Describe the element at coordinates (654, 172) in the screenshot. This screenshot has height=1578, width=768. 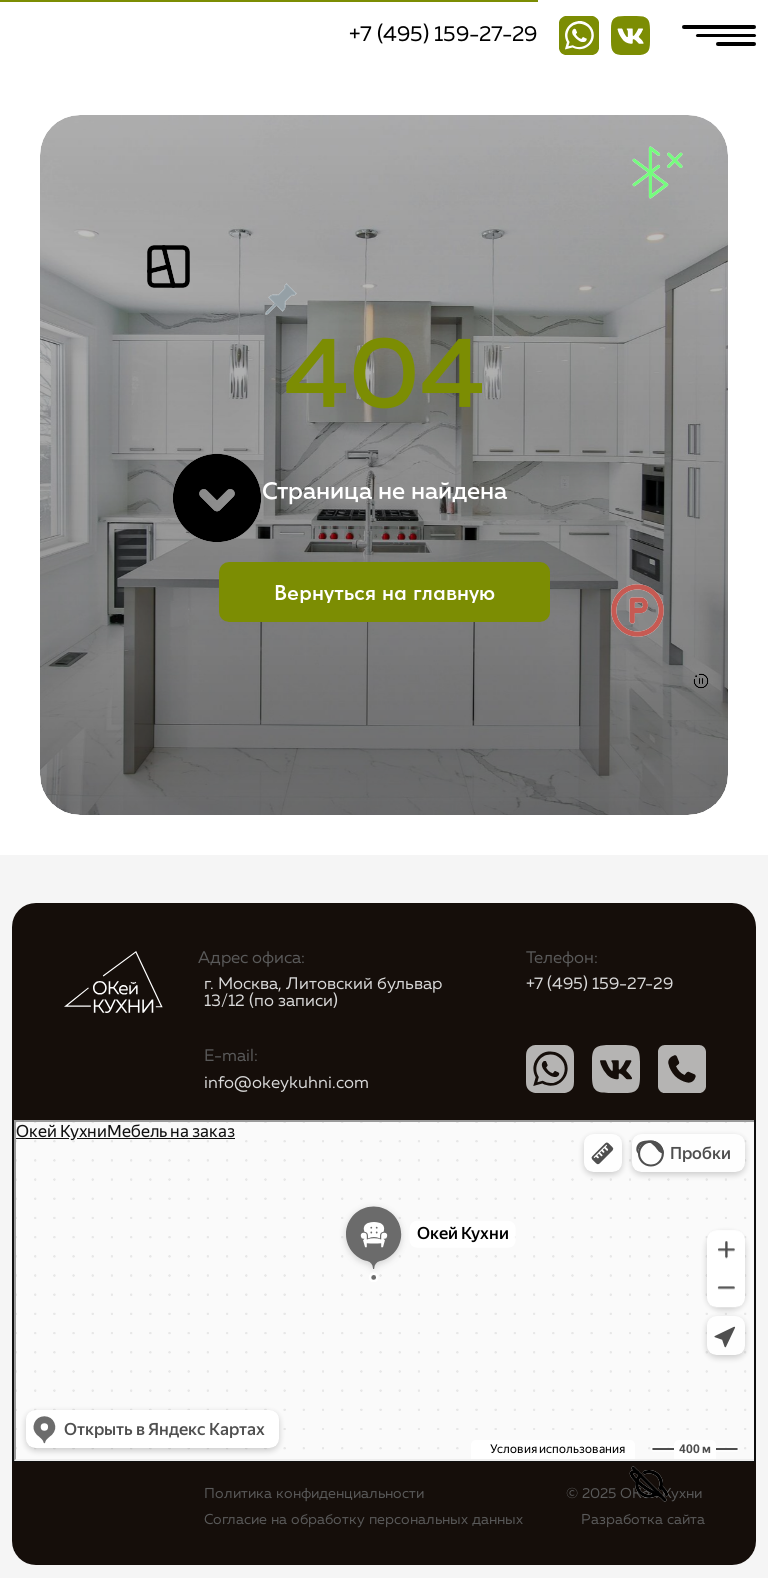
I see `bluetooth is disabled or turned off` at that location.